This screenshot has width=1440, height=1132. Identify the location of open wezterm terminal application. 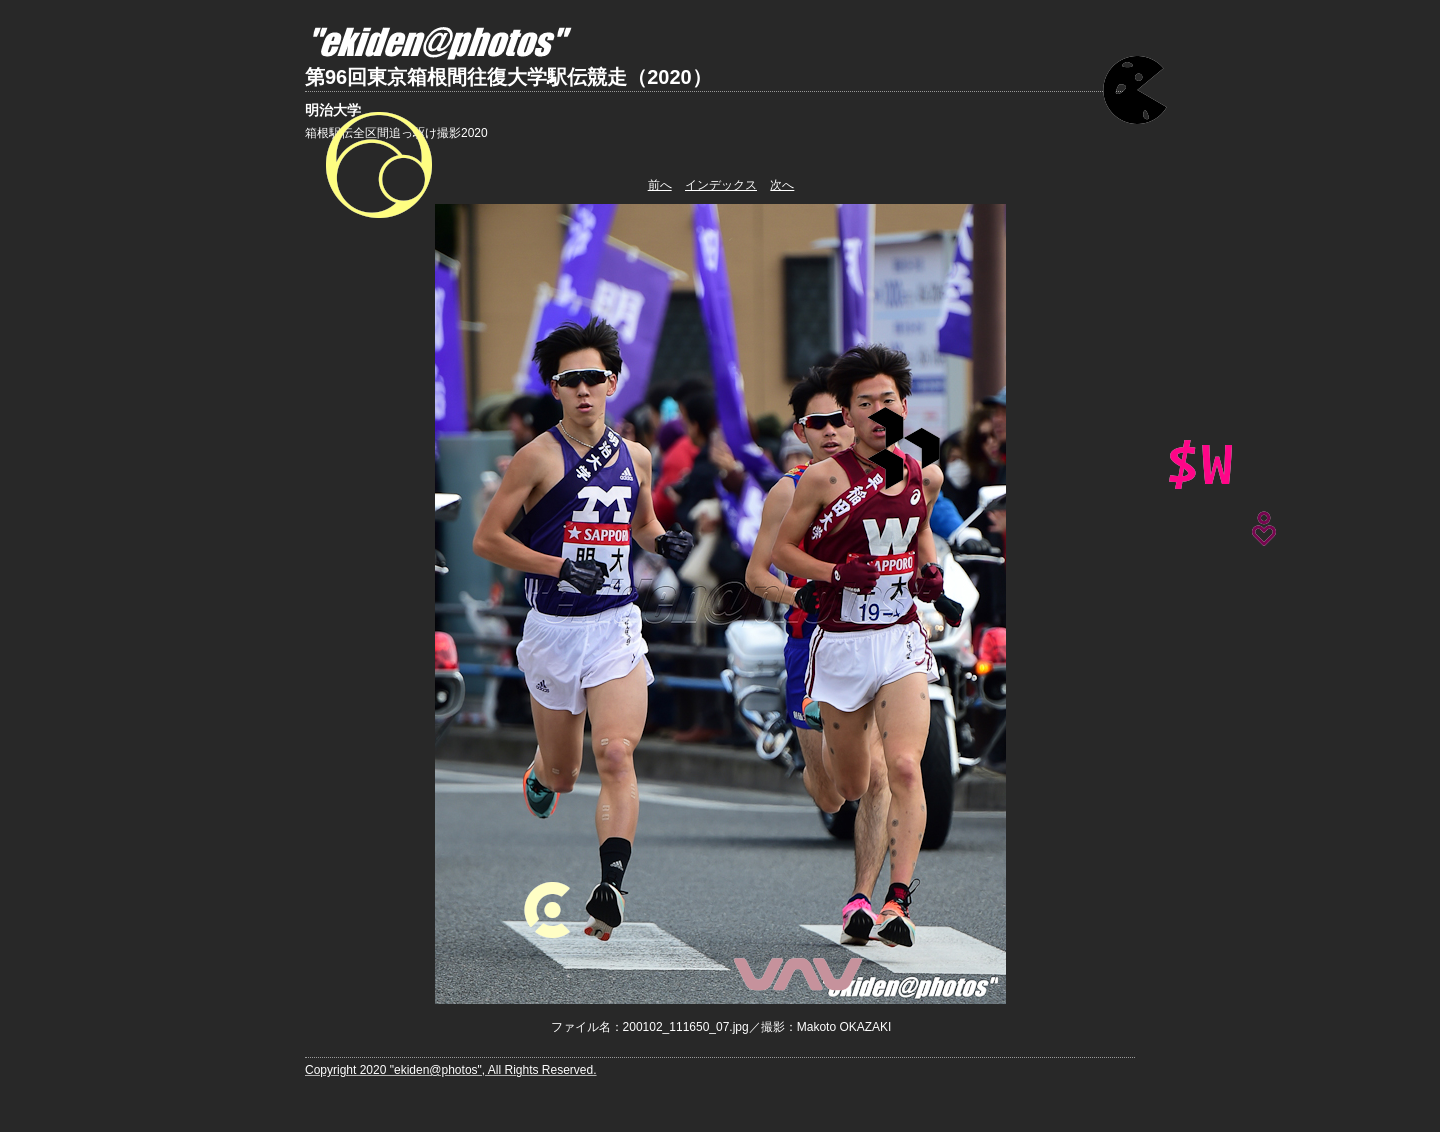
(1200, 464).